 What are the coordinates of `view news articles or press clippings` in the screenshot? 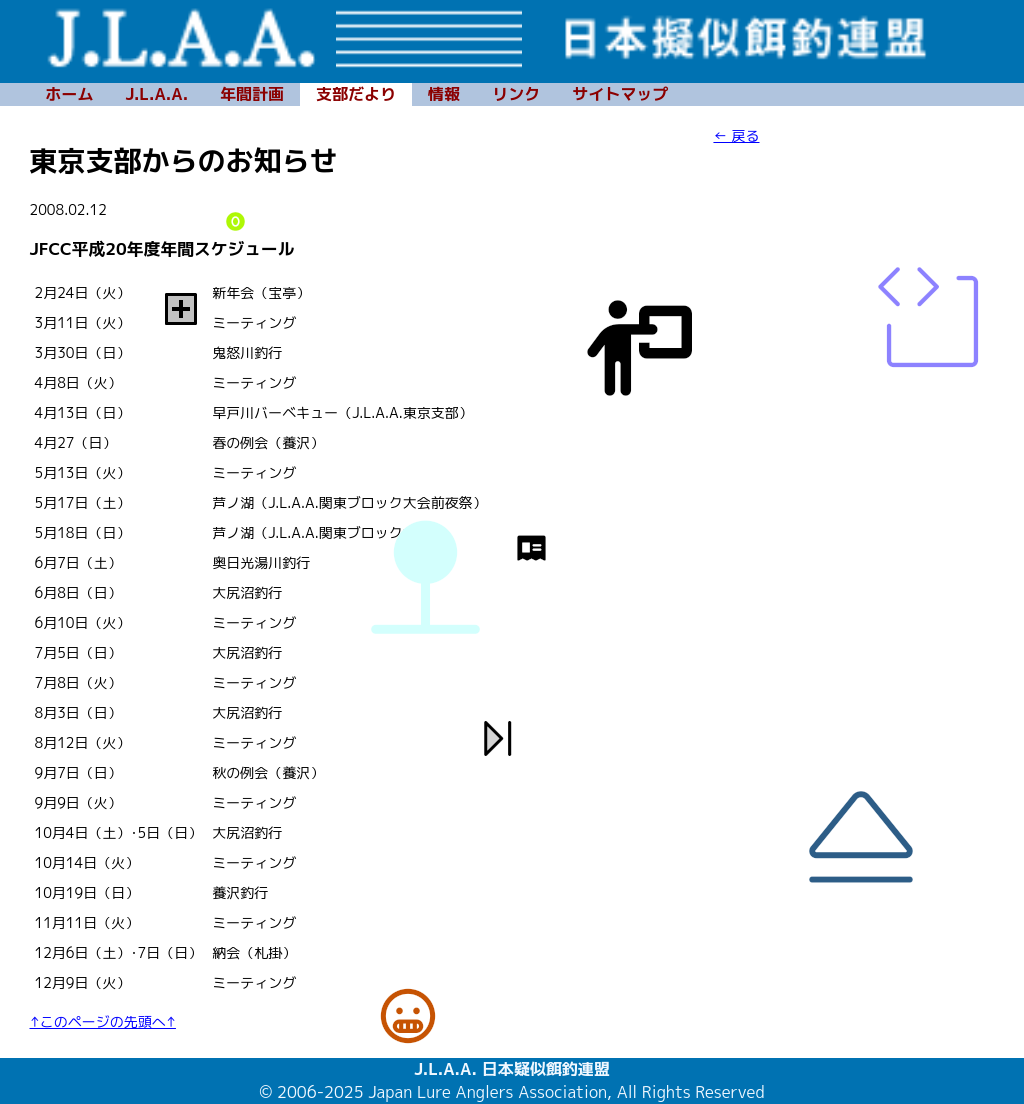 It's located at (531, 547).